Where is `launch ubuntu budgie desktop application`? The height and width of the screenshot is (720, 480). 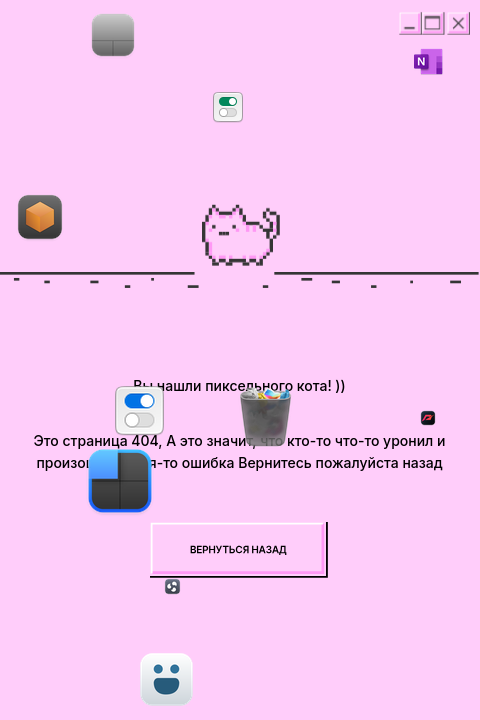 launch ubuntu budgie desktop application is located at coordinates (172, 586).